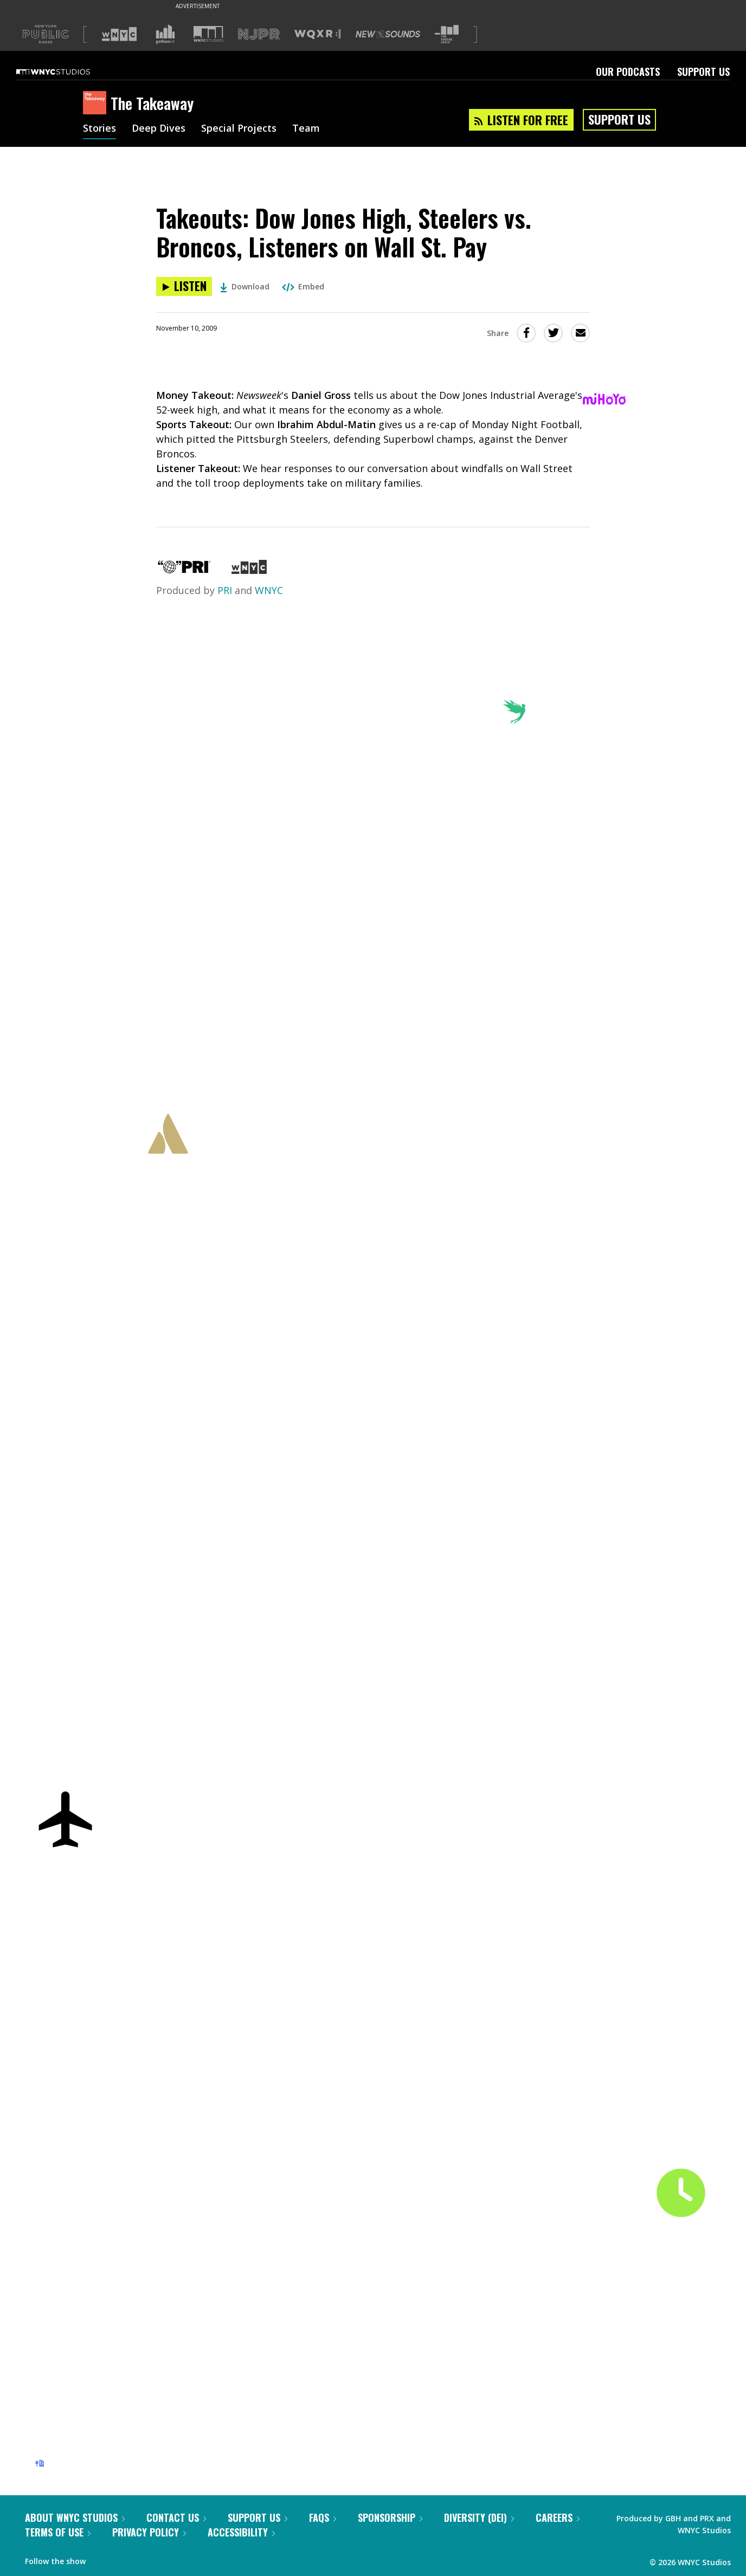 This screenshot has width=746, height=2576. Describe the element at coordinates (64, 1819) in the screenshot. I see `enable airplane mode` at that location.